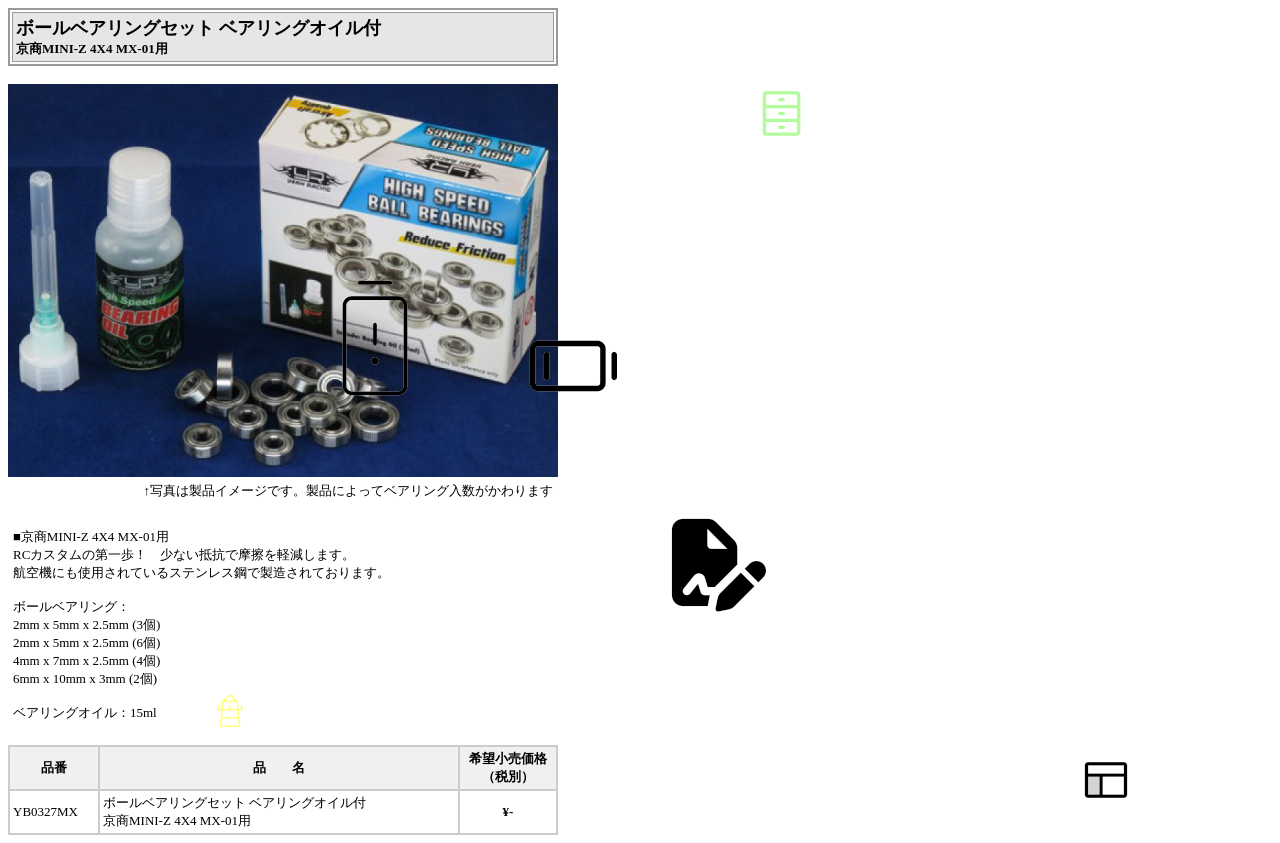 Image resolution: width=1280 pixels, height=843 pixels. I want to click on indicates low battery warning, so click(375, 340).